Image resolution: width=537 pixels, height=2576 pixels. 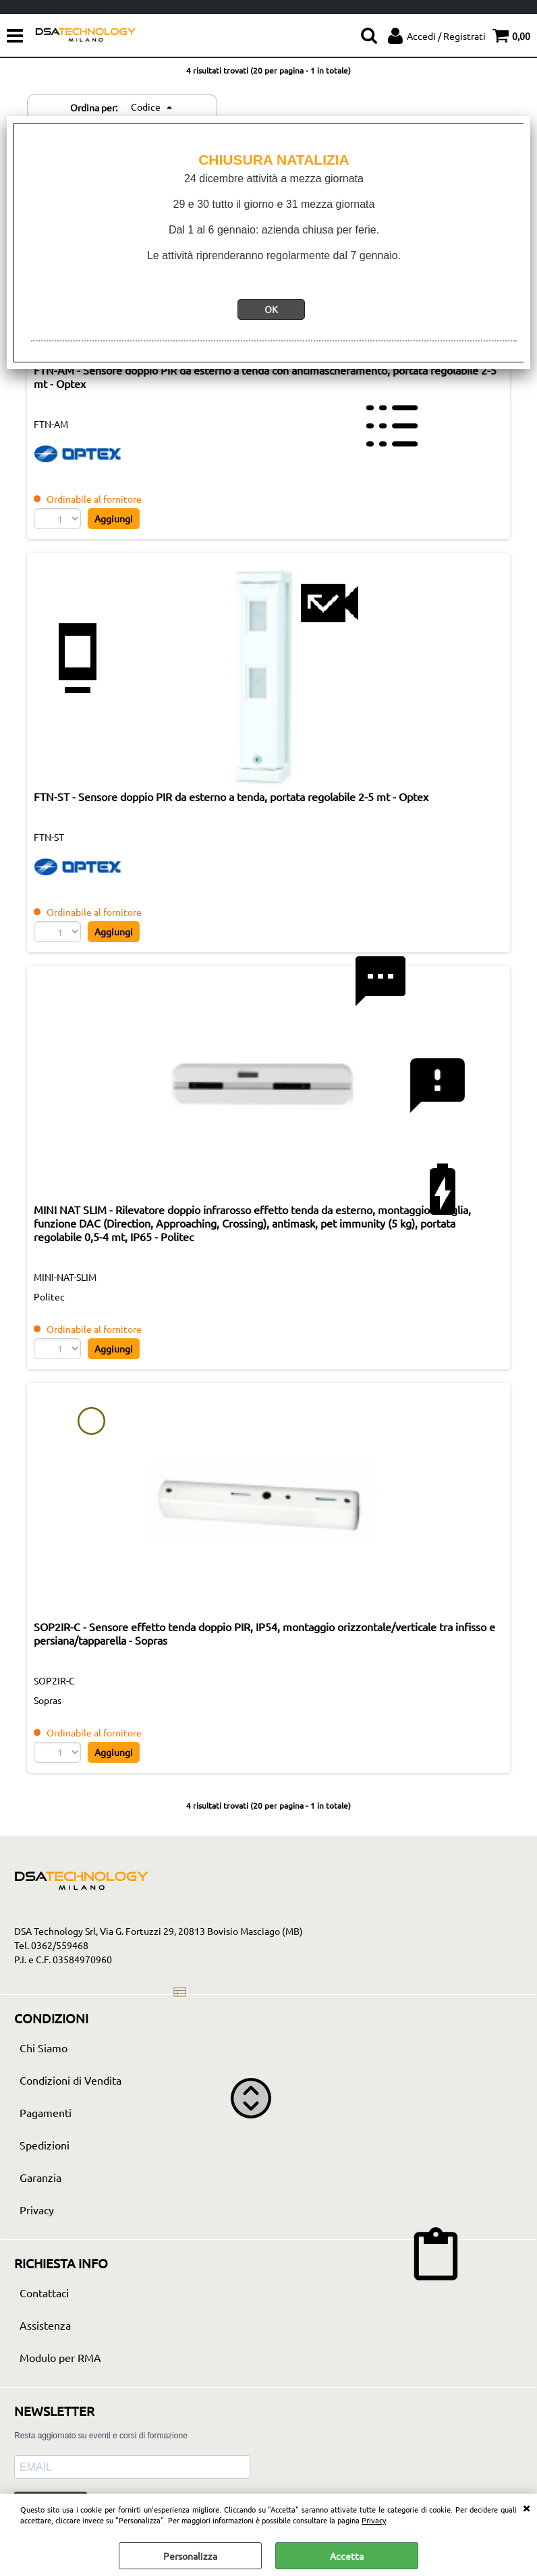 What do you see at coordinates (329, 603) in the screenshot?
I see `indicates a missed video call` at bounding box center [329, 603].